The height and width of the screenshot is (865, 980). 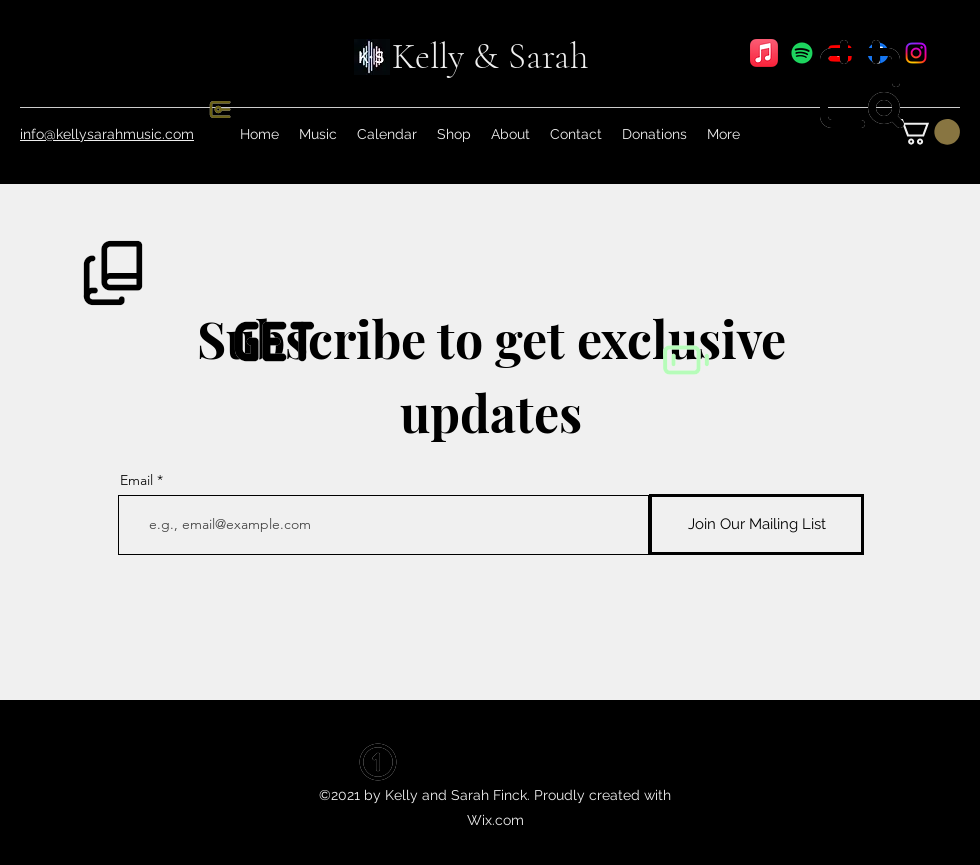 I want to click on access your wallet or payment methods, so click(x=219, y=109).